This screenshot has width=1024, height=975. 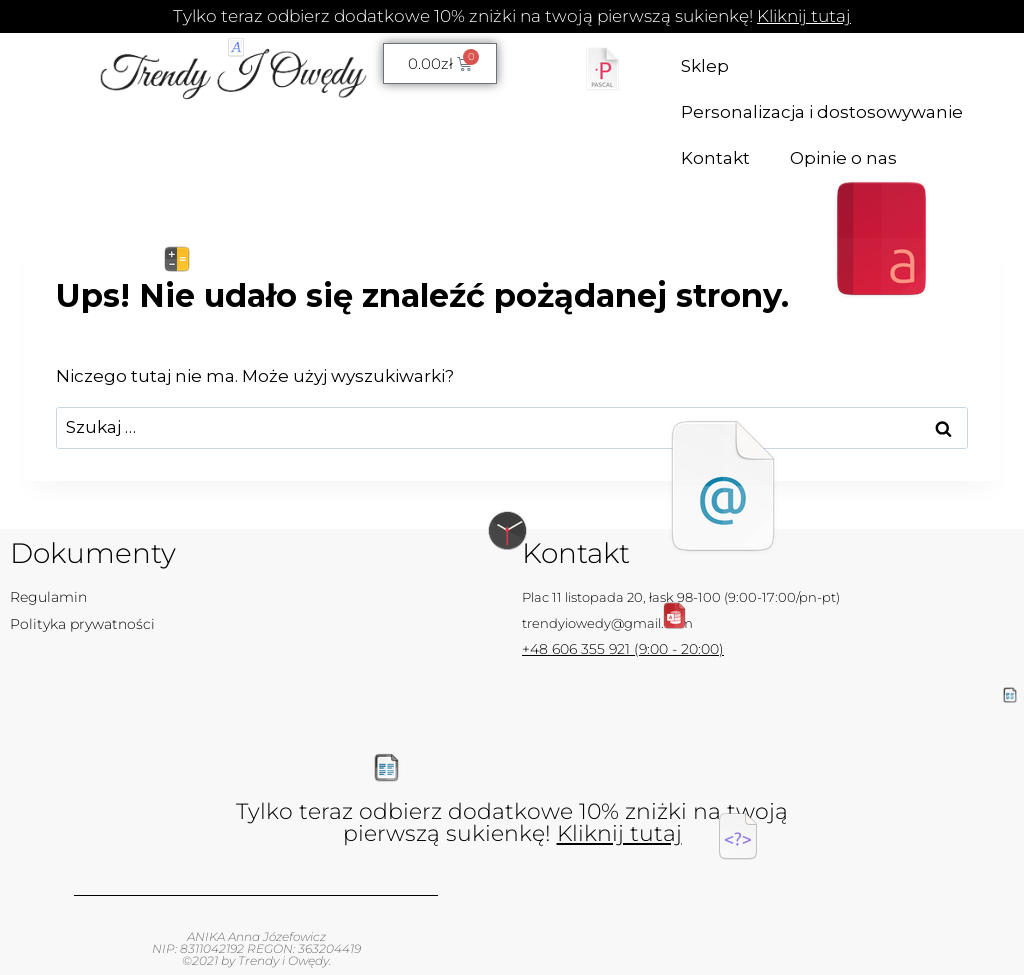 I want to click on indicates a time-sensitive or urgent item, so click(x=507, y=530).